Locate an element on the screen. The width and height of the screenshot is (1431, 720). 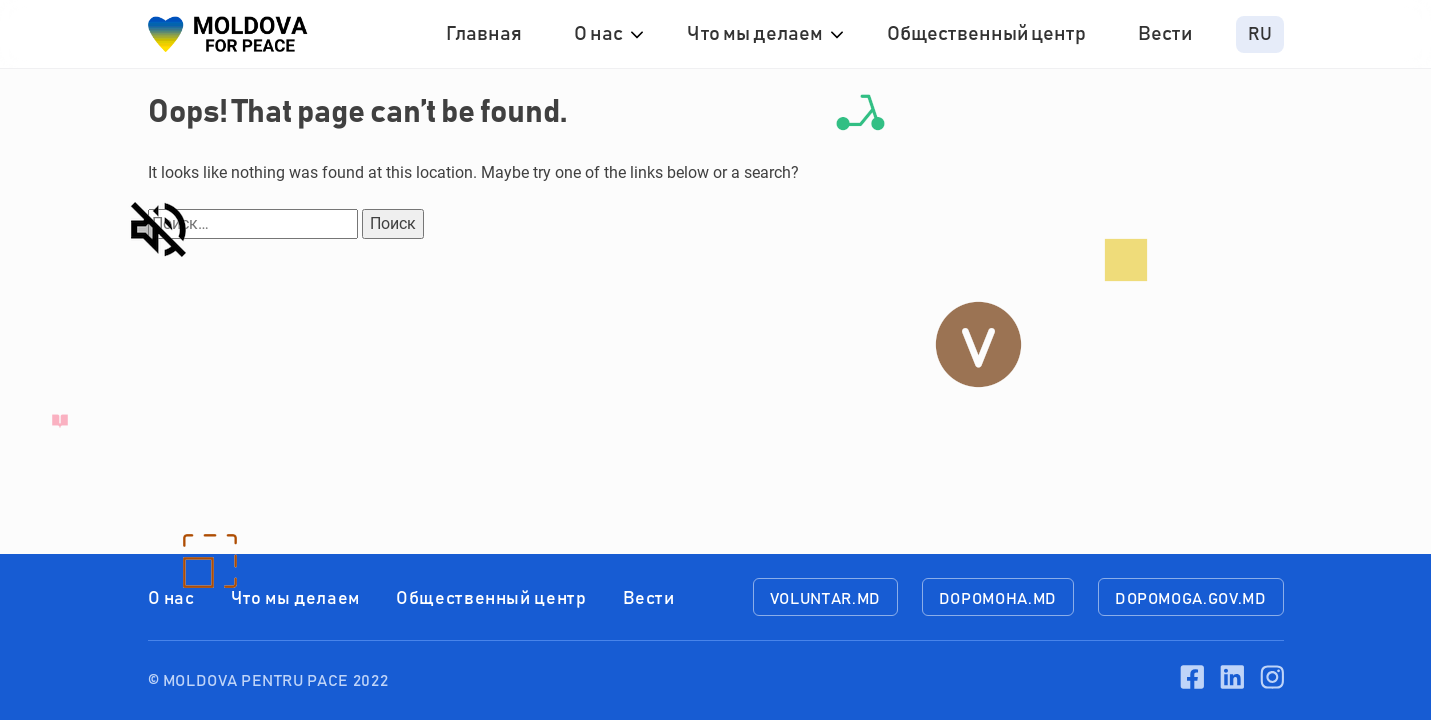
select scooter as transportation mode is located at coordinates (860, 114).